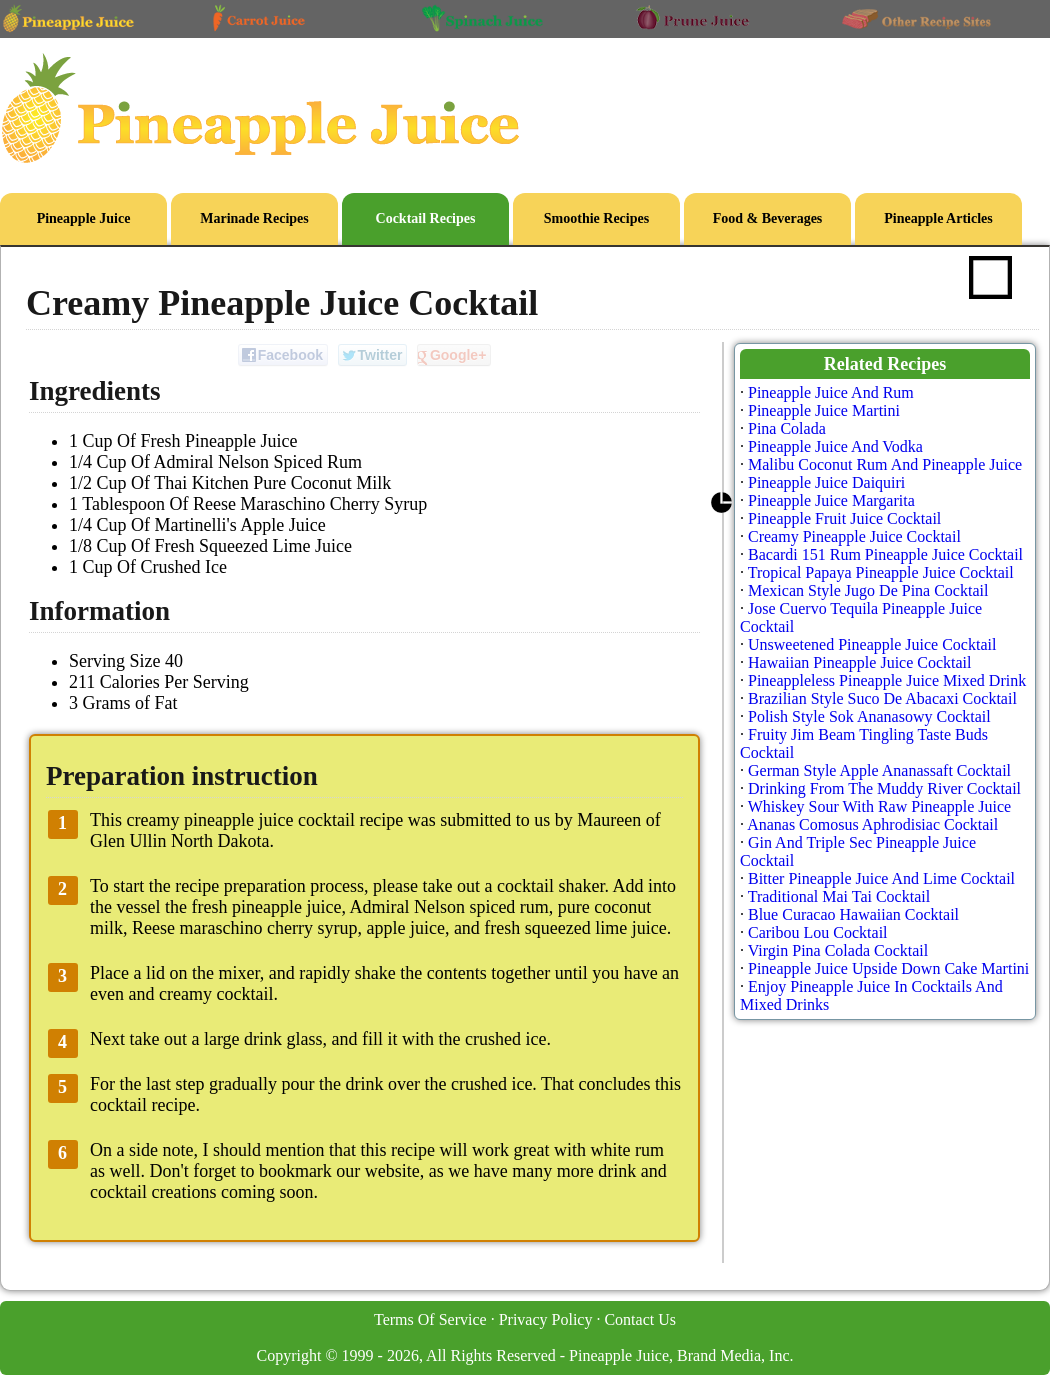  Describe the element at coordinates (721, 502) in the screenshot. I see `view analytics or statistics breakdown` at that location.